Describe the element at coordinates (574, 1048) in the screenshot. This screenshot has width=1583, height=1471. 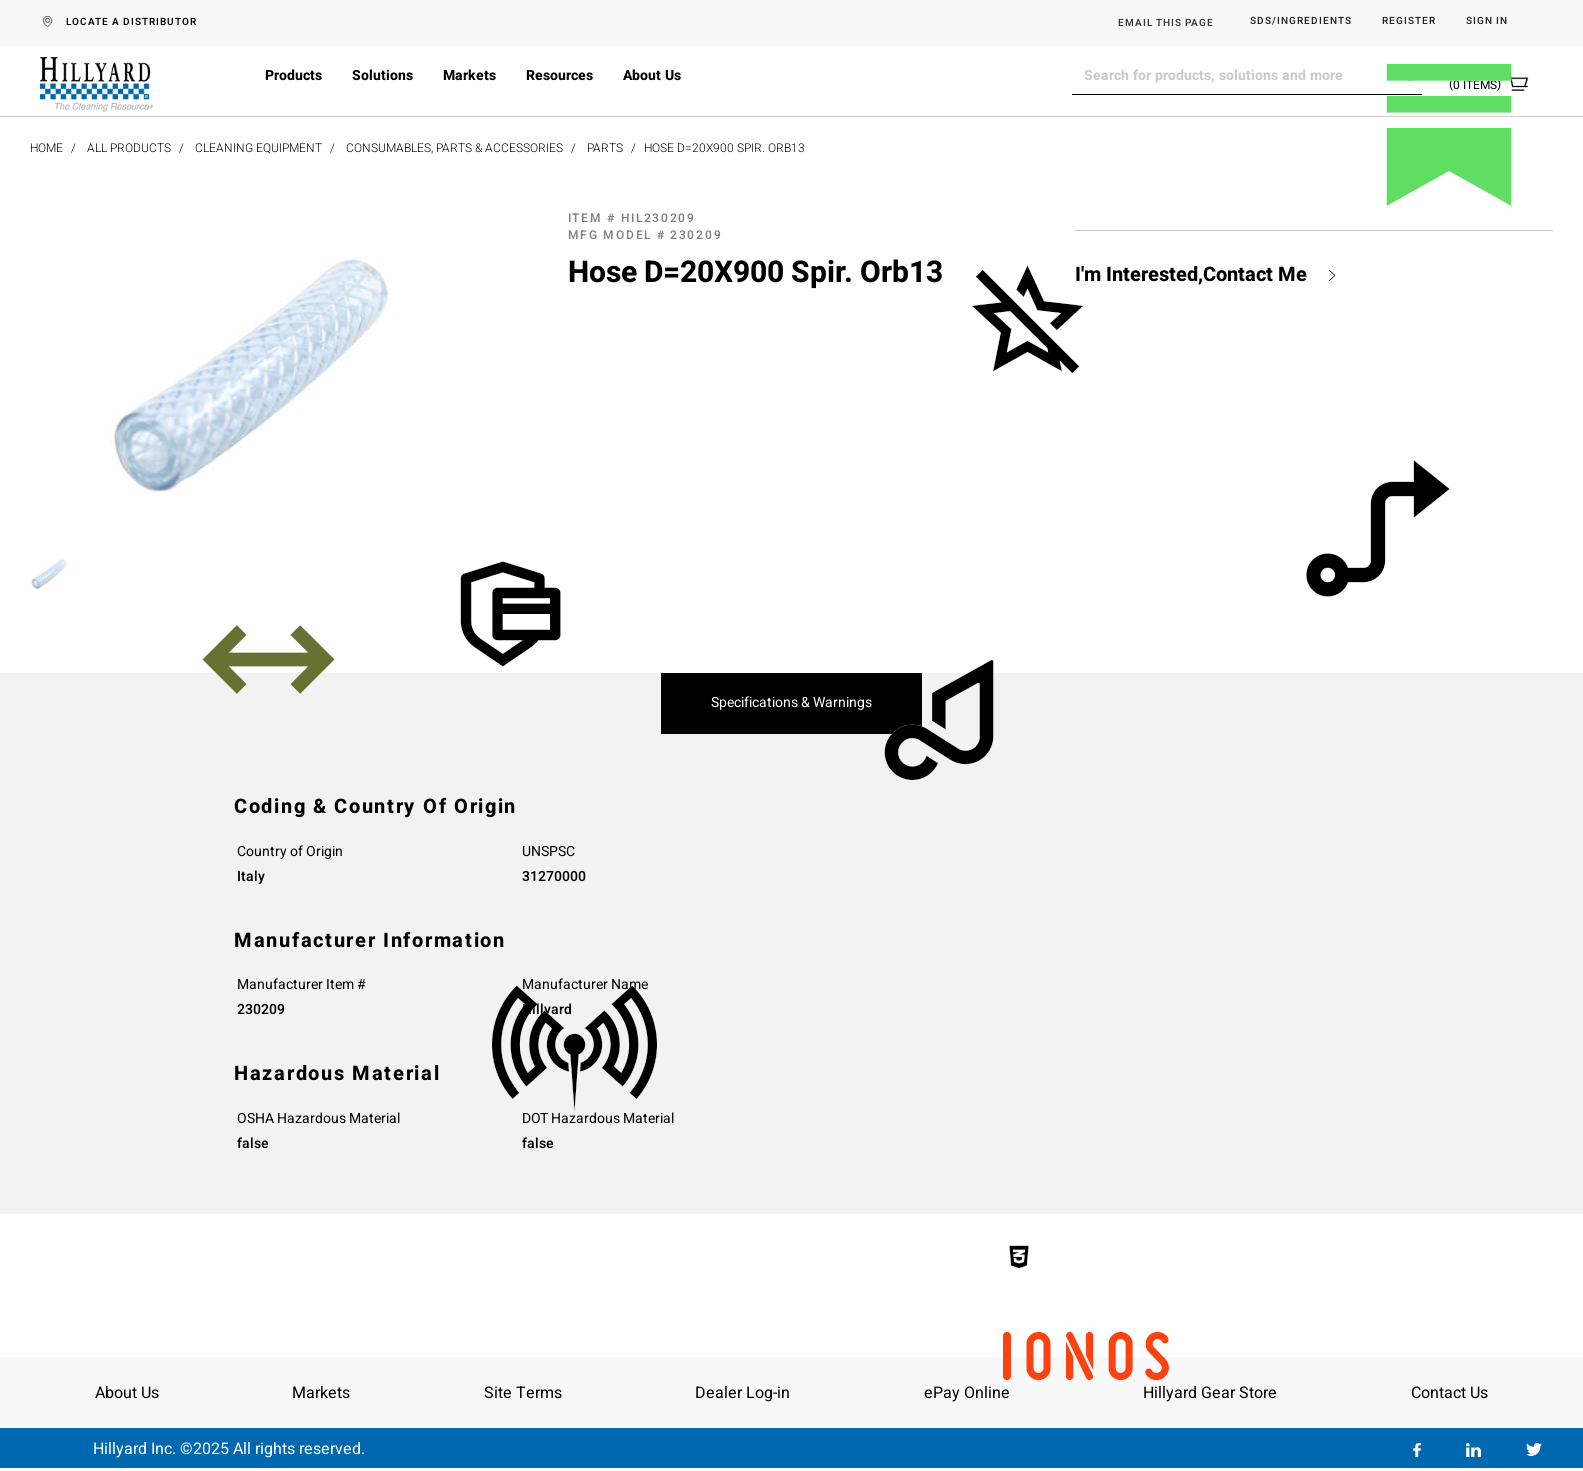
I see `eclipse mosquitto MQTT broker logo` at that location.